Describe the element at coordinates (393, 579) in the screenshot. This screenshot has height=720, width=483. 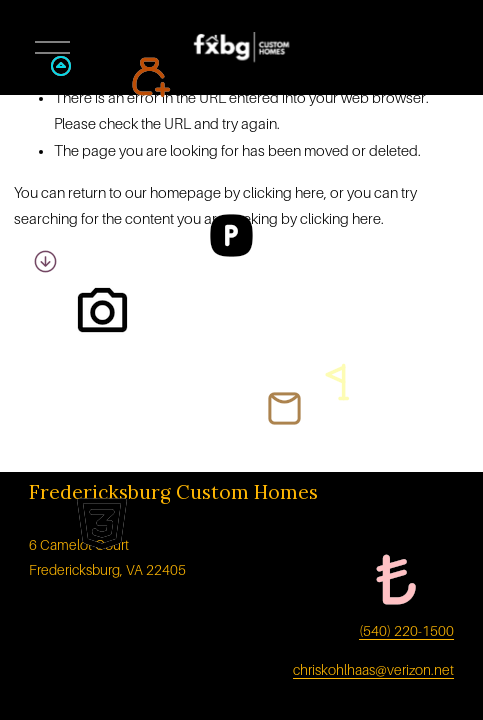
I see `indicates Turkish lira currency` at that location.